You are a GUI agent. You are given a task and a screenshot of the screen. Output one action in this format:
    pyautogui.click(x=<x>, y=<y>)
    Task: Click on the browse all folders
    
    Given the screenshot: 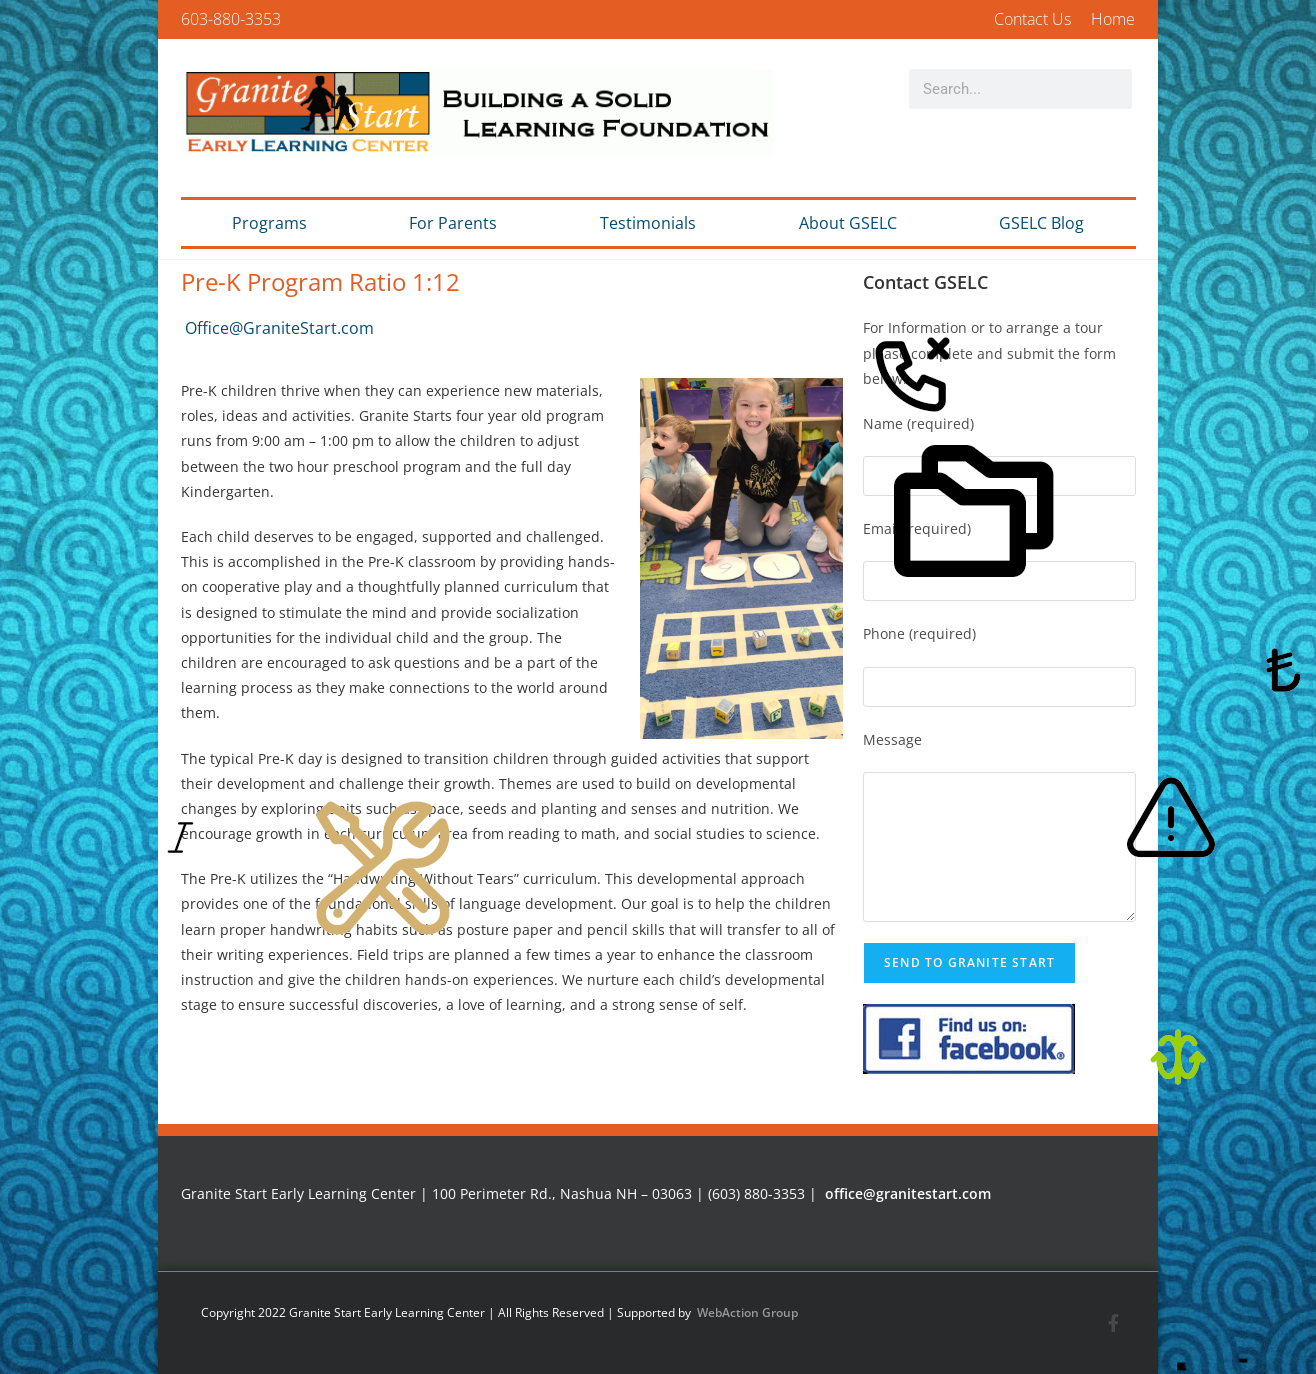 What is the action you would take?
    pyautogui.click(x=971, y=511)
    